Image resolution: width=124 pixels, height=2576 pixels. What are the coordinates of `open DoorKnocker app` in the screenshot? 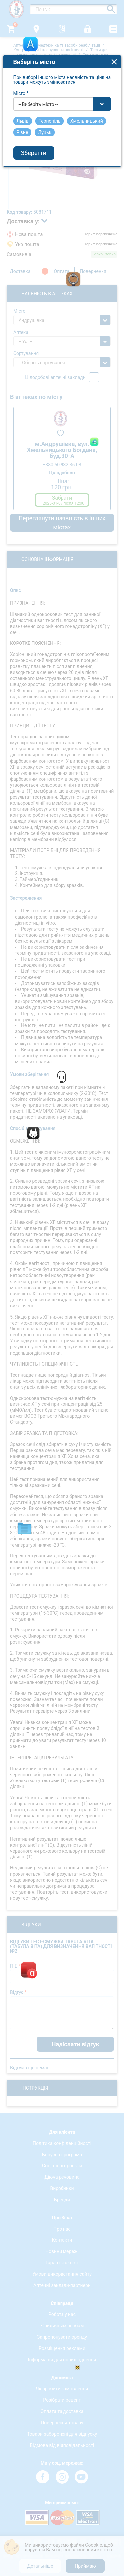 It's located at (73, 279).